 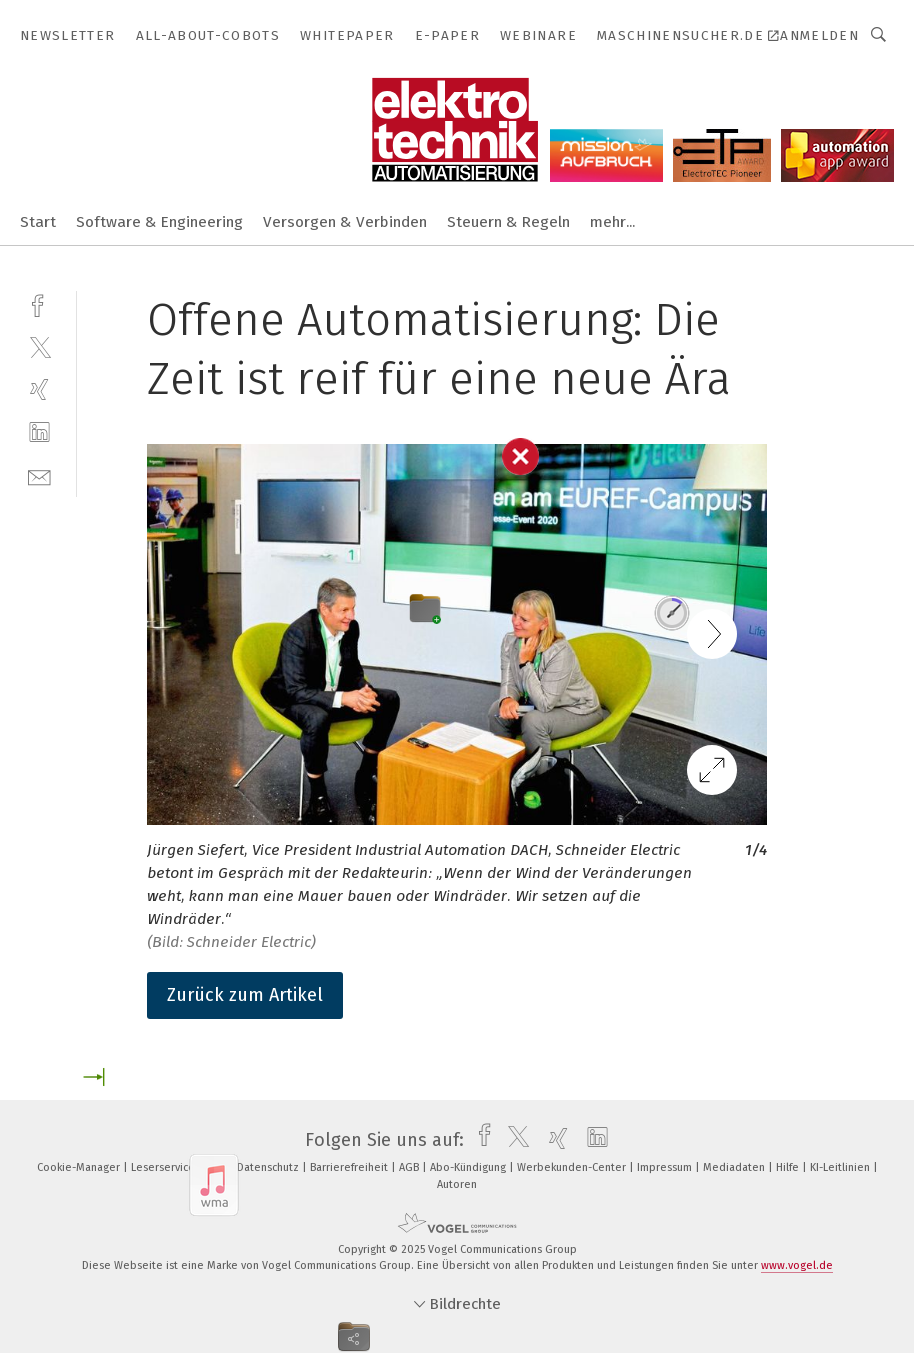 What do you see at coordinates (520, 456) in the screenshot?
I see `cancel or stop the current action` at bounding box center [520, 456].